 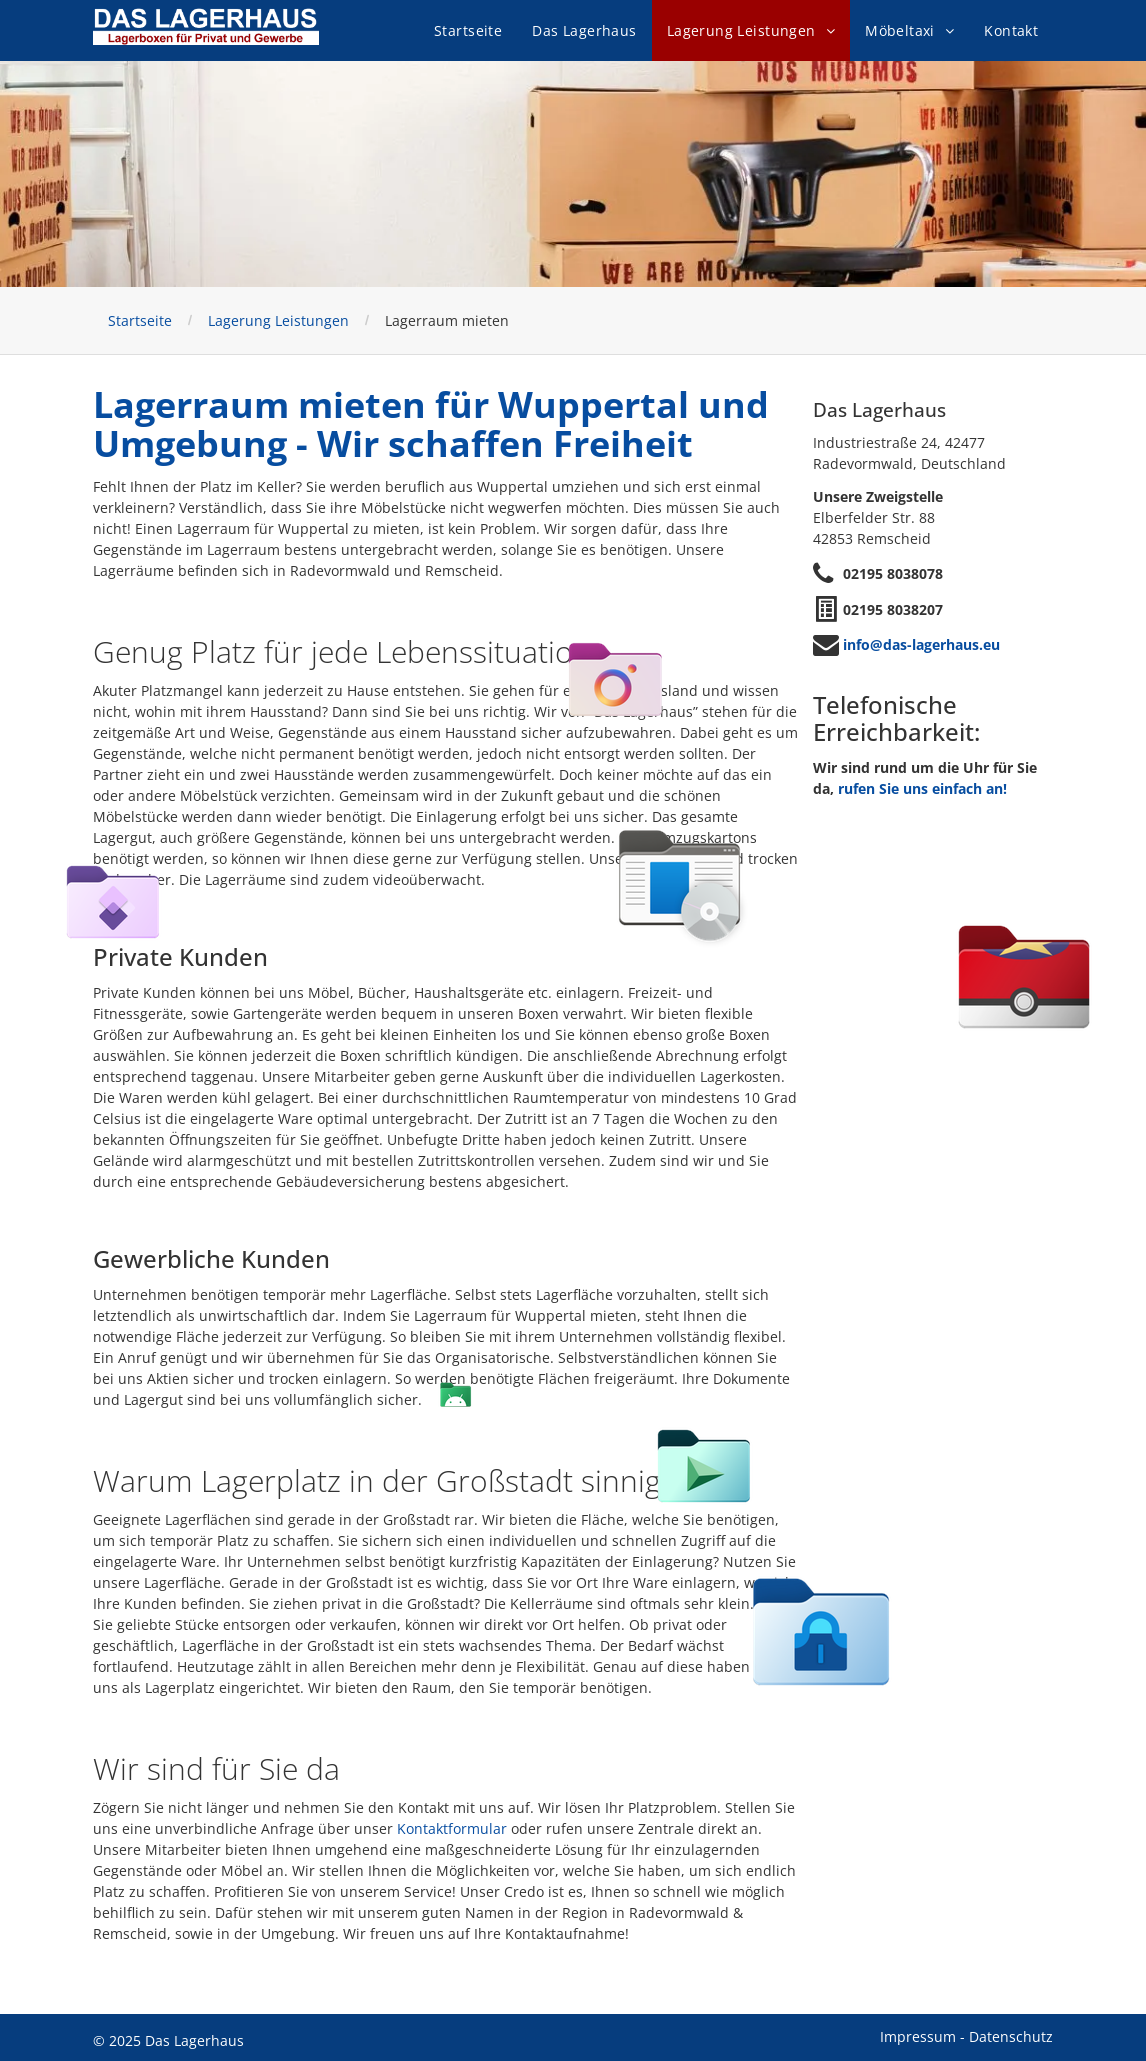 I want to click on access microsoft intune company portal managed files, so click(x=820, y=1635).